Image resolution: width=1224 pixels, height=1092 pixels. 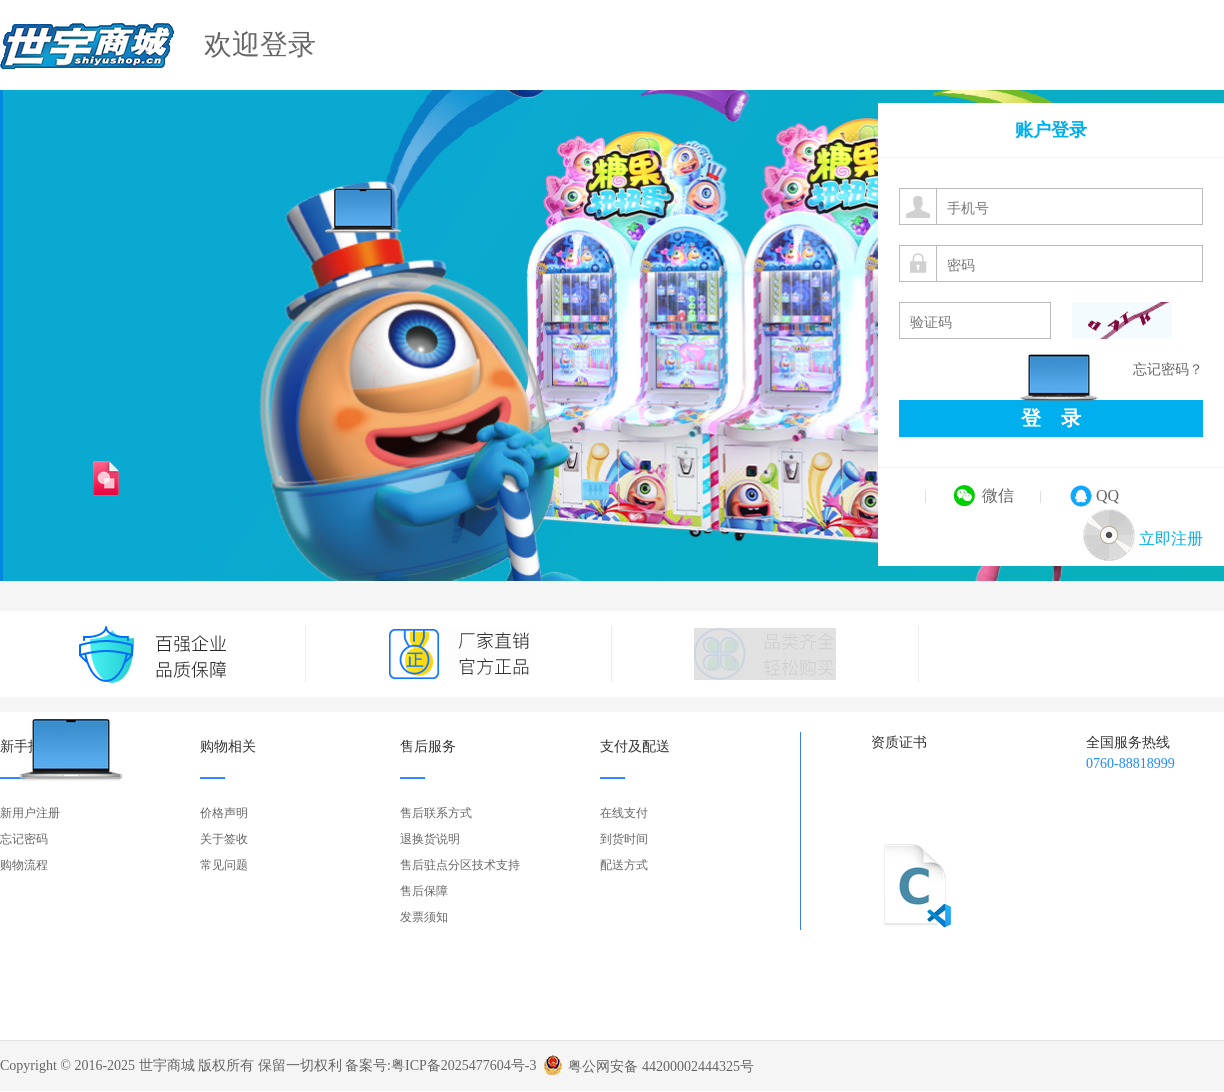 What do you see at coordinates (1059, 375) in the screenshot?
I see `indicates this mac device in system preferences` at bounding box center [1059, 375].